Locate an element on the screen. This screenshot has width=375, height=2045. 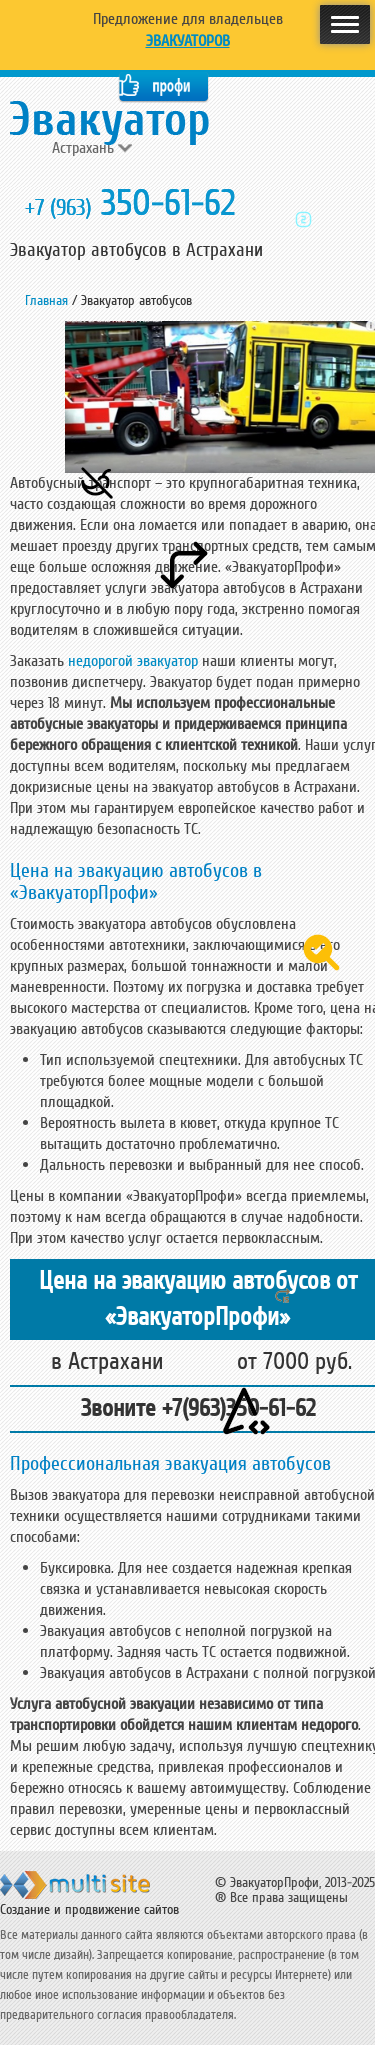
indicates step 2 in a multi-step process is located at coordinates (303, 219).